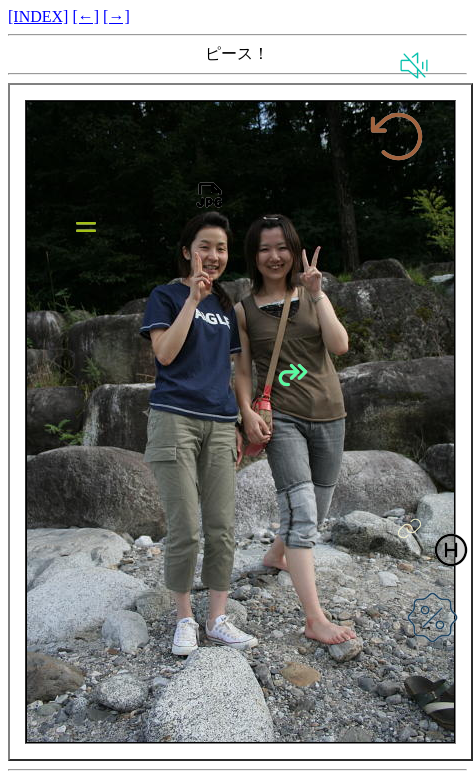 The height and width of the screenshot is (779, 473). Describe the element at coordinates (210, 196) in the screenshot. I see `view or open a JPG image file` at that location.